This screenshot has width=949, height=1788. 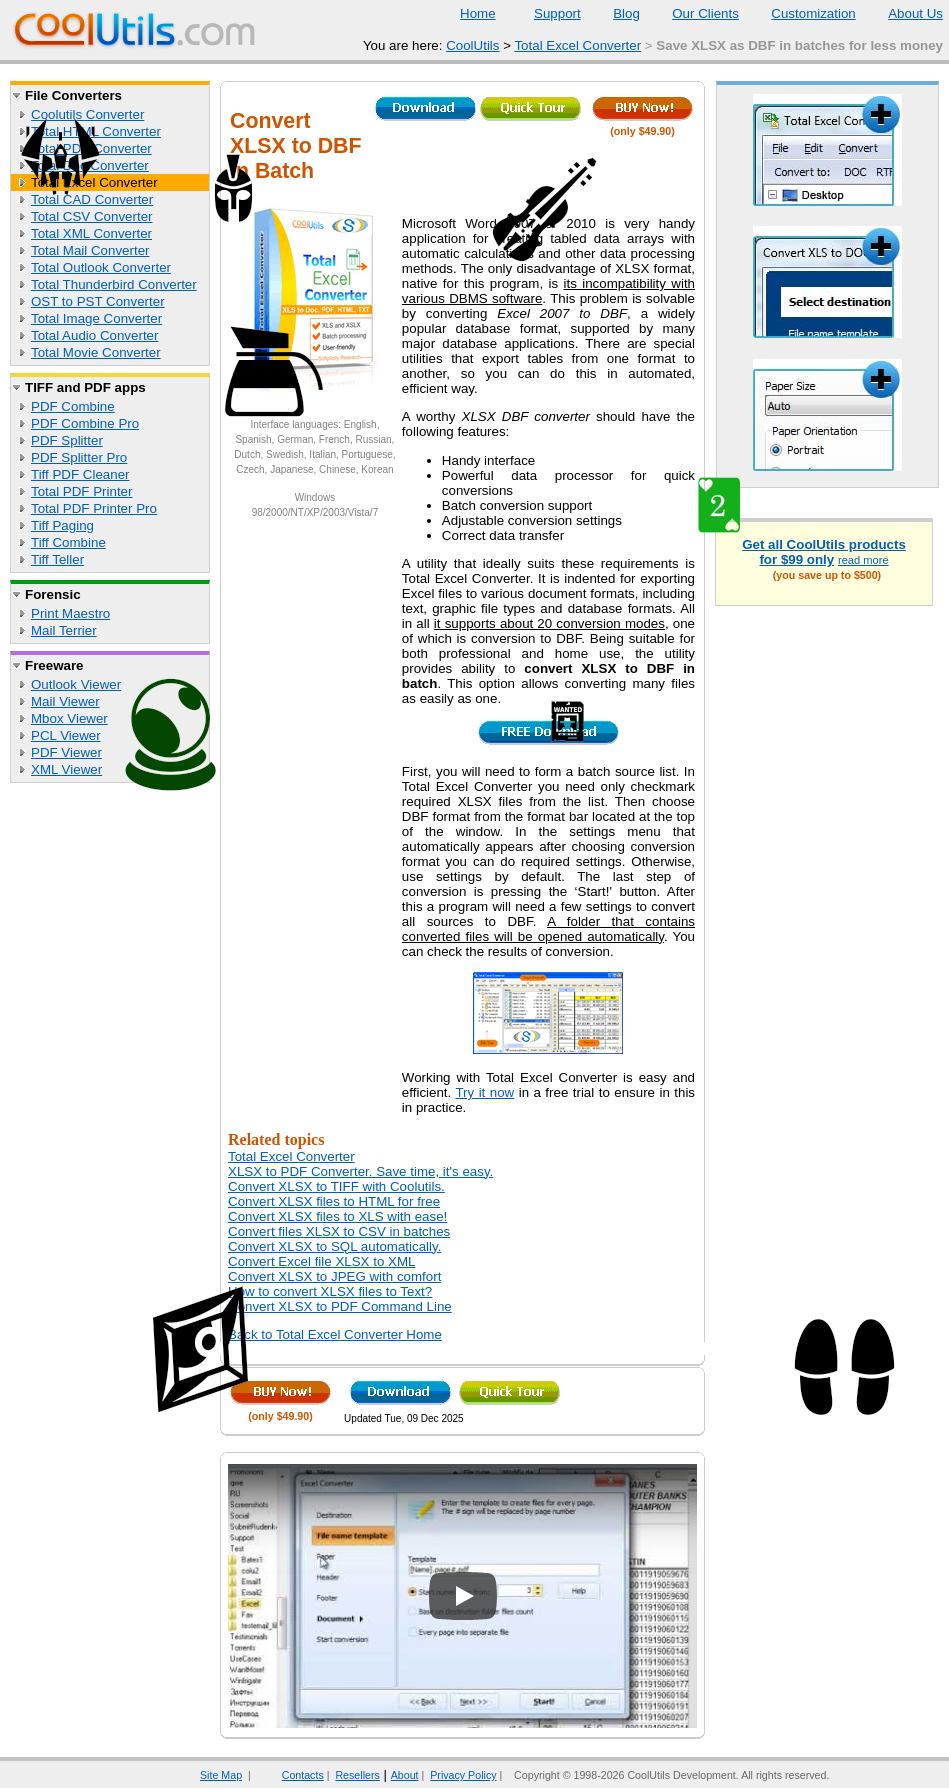 What do you see at coordinates (274, 371) in the screenshot?
I see `indicates coffee is available or brewing` at bounding box center [274, 371].